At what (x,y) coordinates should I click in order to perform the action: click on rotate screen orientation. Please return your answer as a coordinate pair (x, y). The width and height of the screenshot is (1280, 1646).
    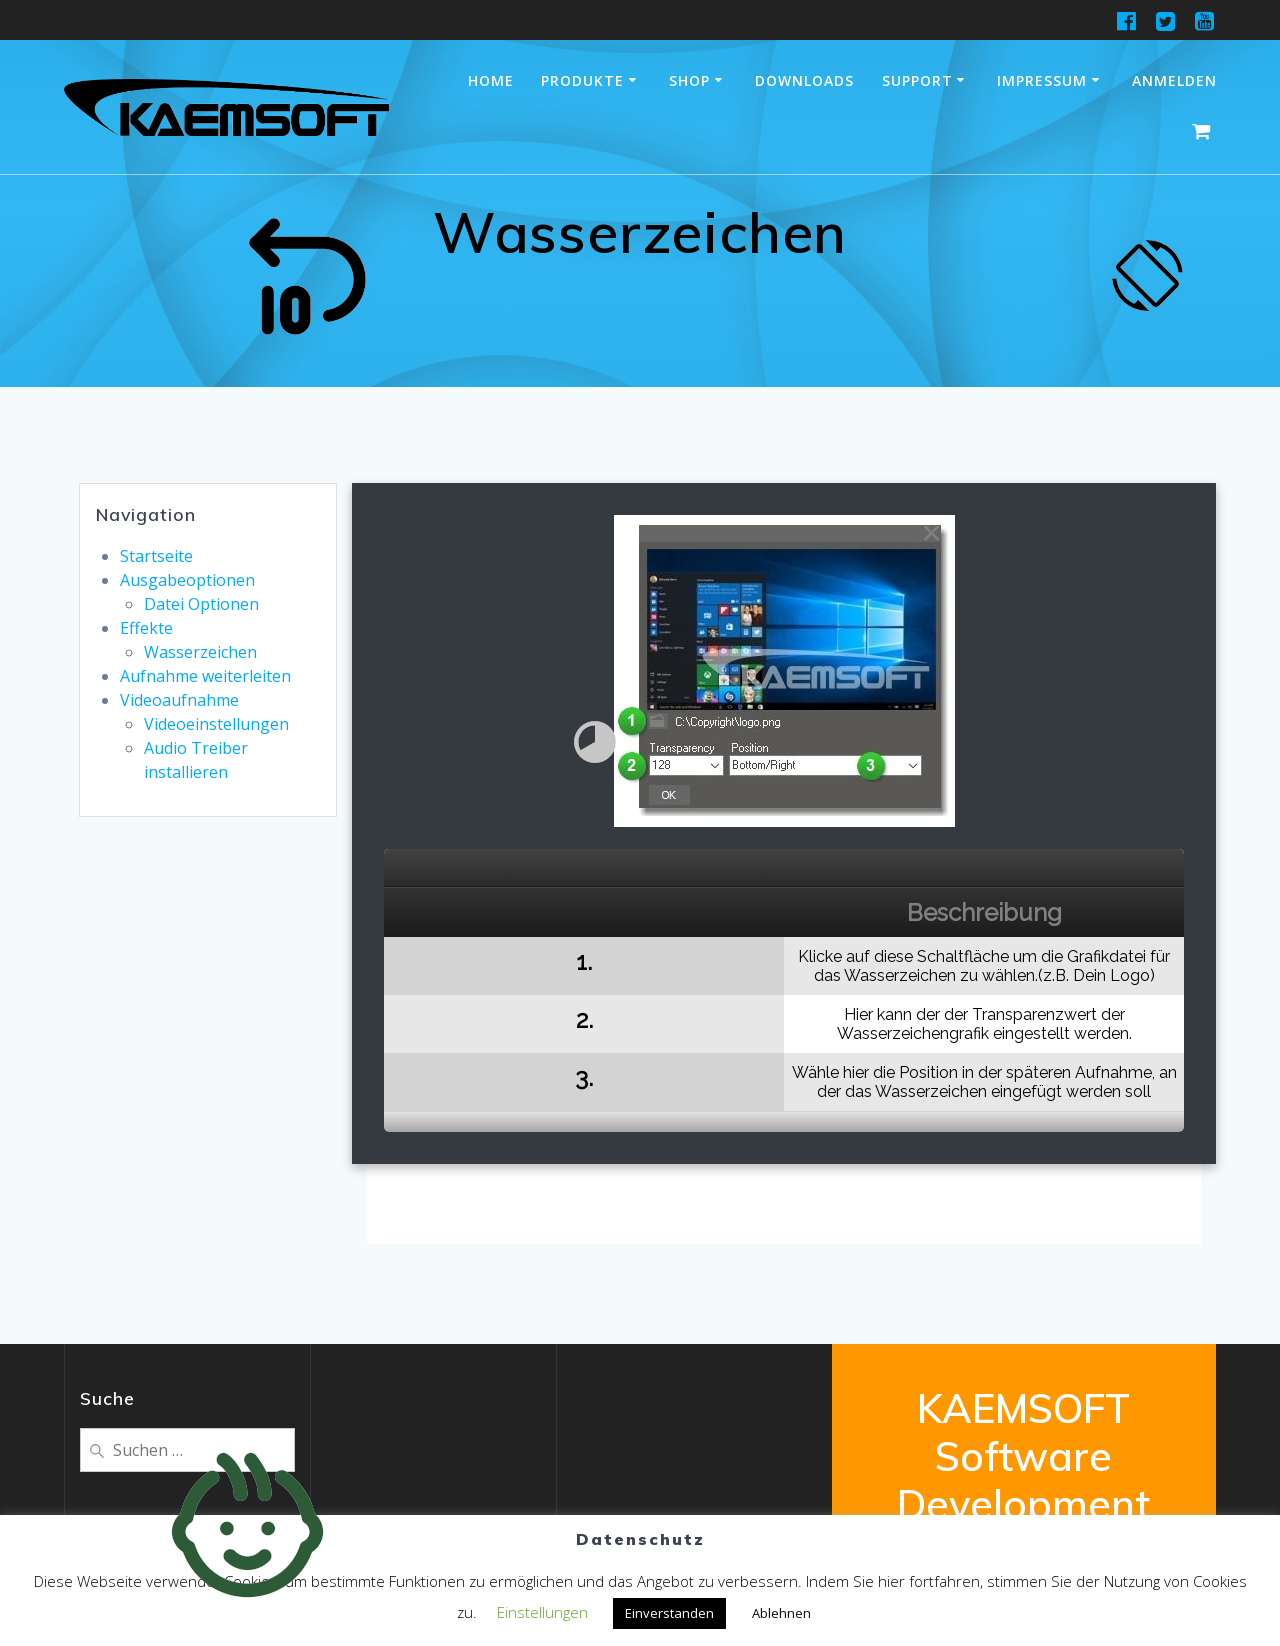
    Looking at the image, I should click on (1147, 275).